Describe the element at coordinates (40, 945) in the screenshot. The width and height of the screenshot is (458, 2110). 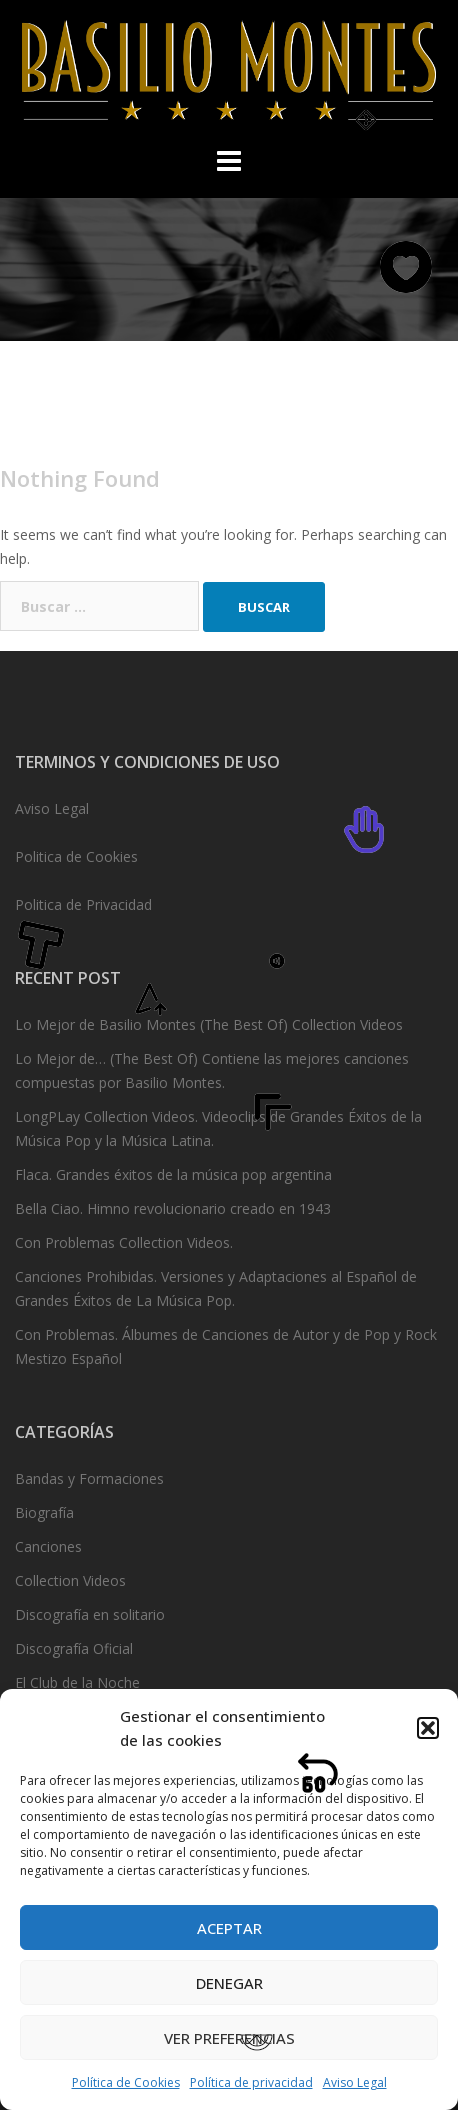
I see `open topbuzz app` at that location.